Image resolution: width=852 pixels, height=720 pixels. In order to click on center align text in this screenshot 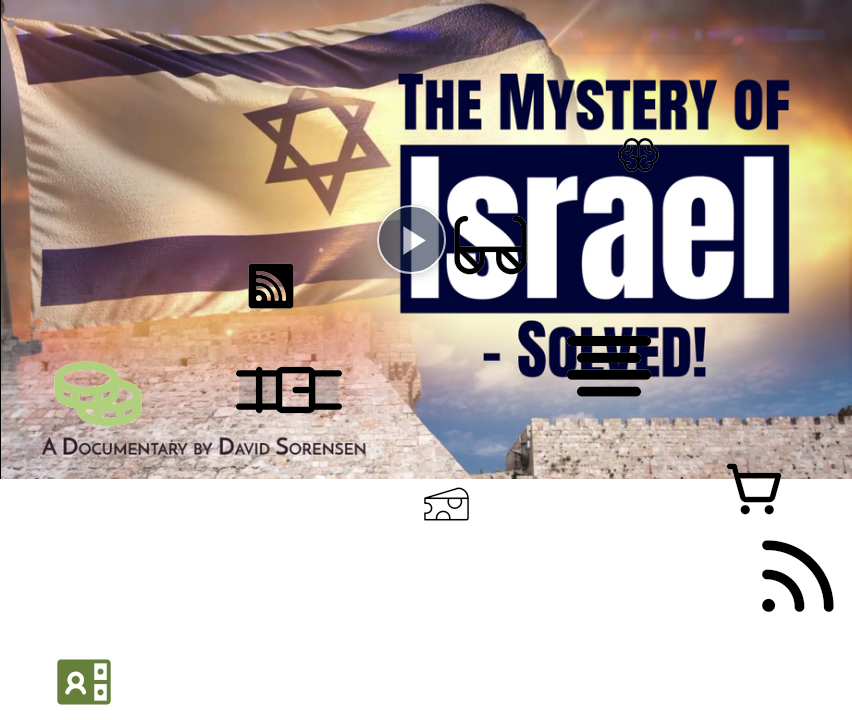, I will do `click(609, 368)`.